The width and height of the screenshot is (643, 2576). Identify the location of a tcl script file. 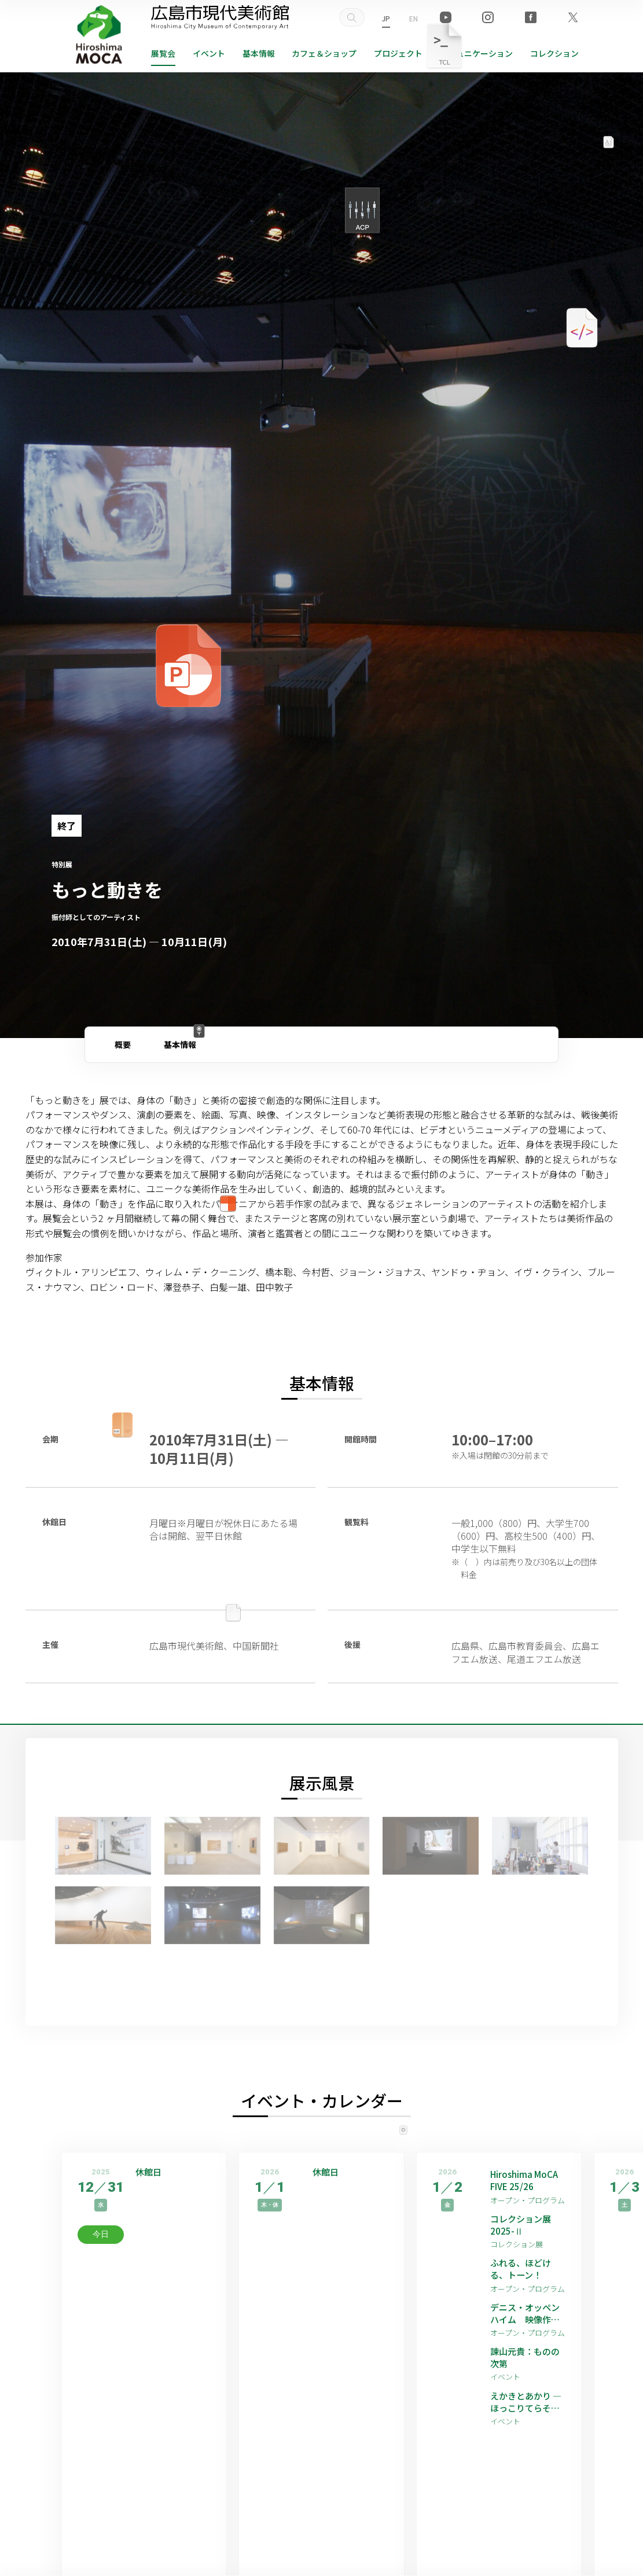
(444, 46).